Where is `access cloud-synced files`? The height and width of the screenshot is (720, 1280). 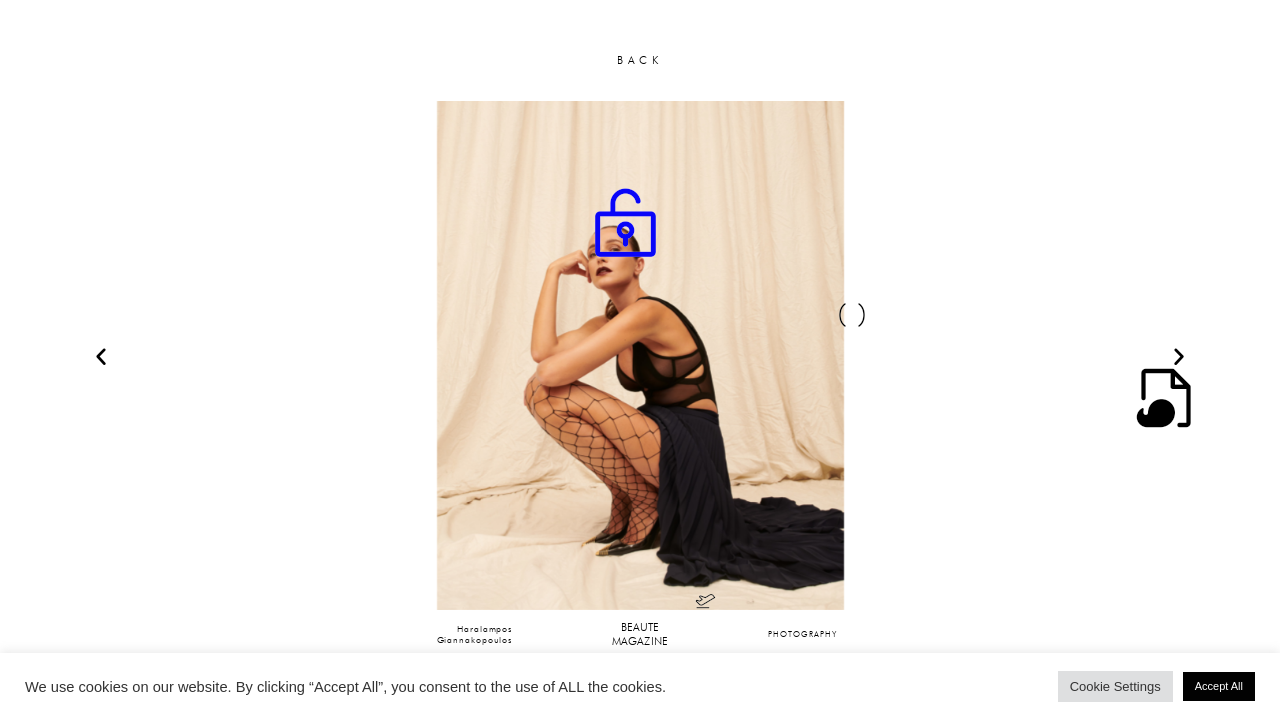
access cloud-synced files is located at coordinates (1166, 398).